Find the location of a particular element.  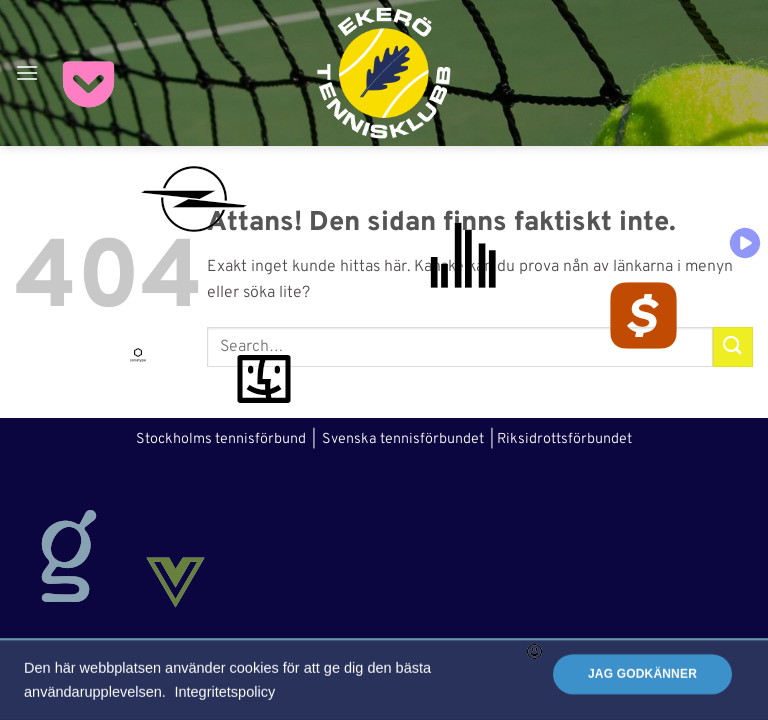

open Finder to browse files is located at coordinates (264, 379).